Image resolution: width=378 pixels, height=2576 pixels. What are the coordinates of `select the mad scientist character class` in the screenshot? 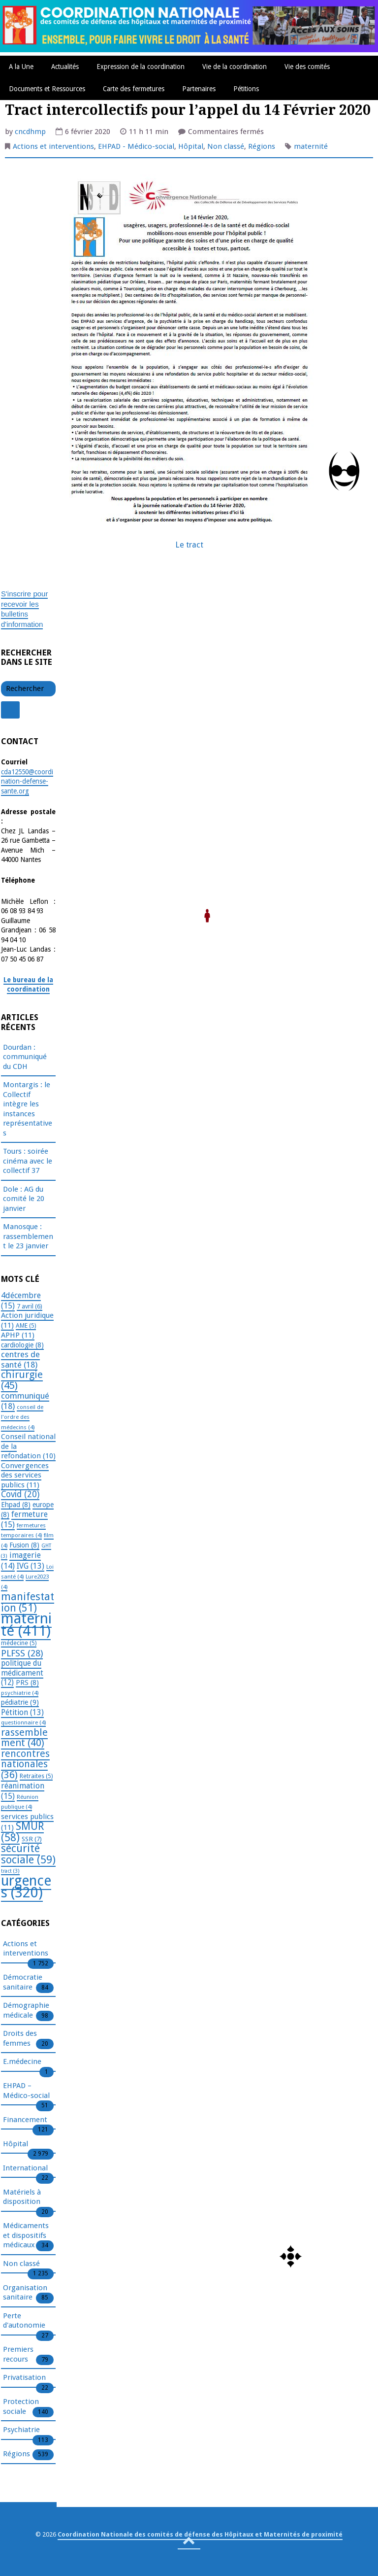 It's located at (345, 471).